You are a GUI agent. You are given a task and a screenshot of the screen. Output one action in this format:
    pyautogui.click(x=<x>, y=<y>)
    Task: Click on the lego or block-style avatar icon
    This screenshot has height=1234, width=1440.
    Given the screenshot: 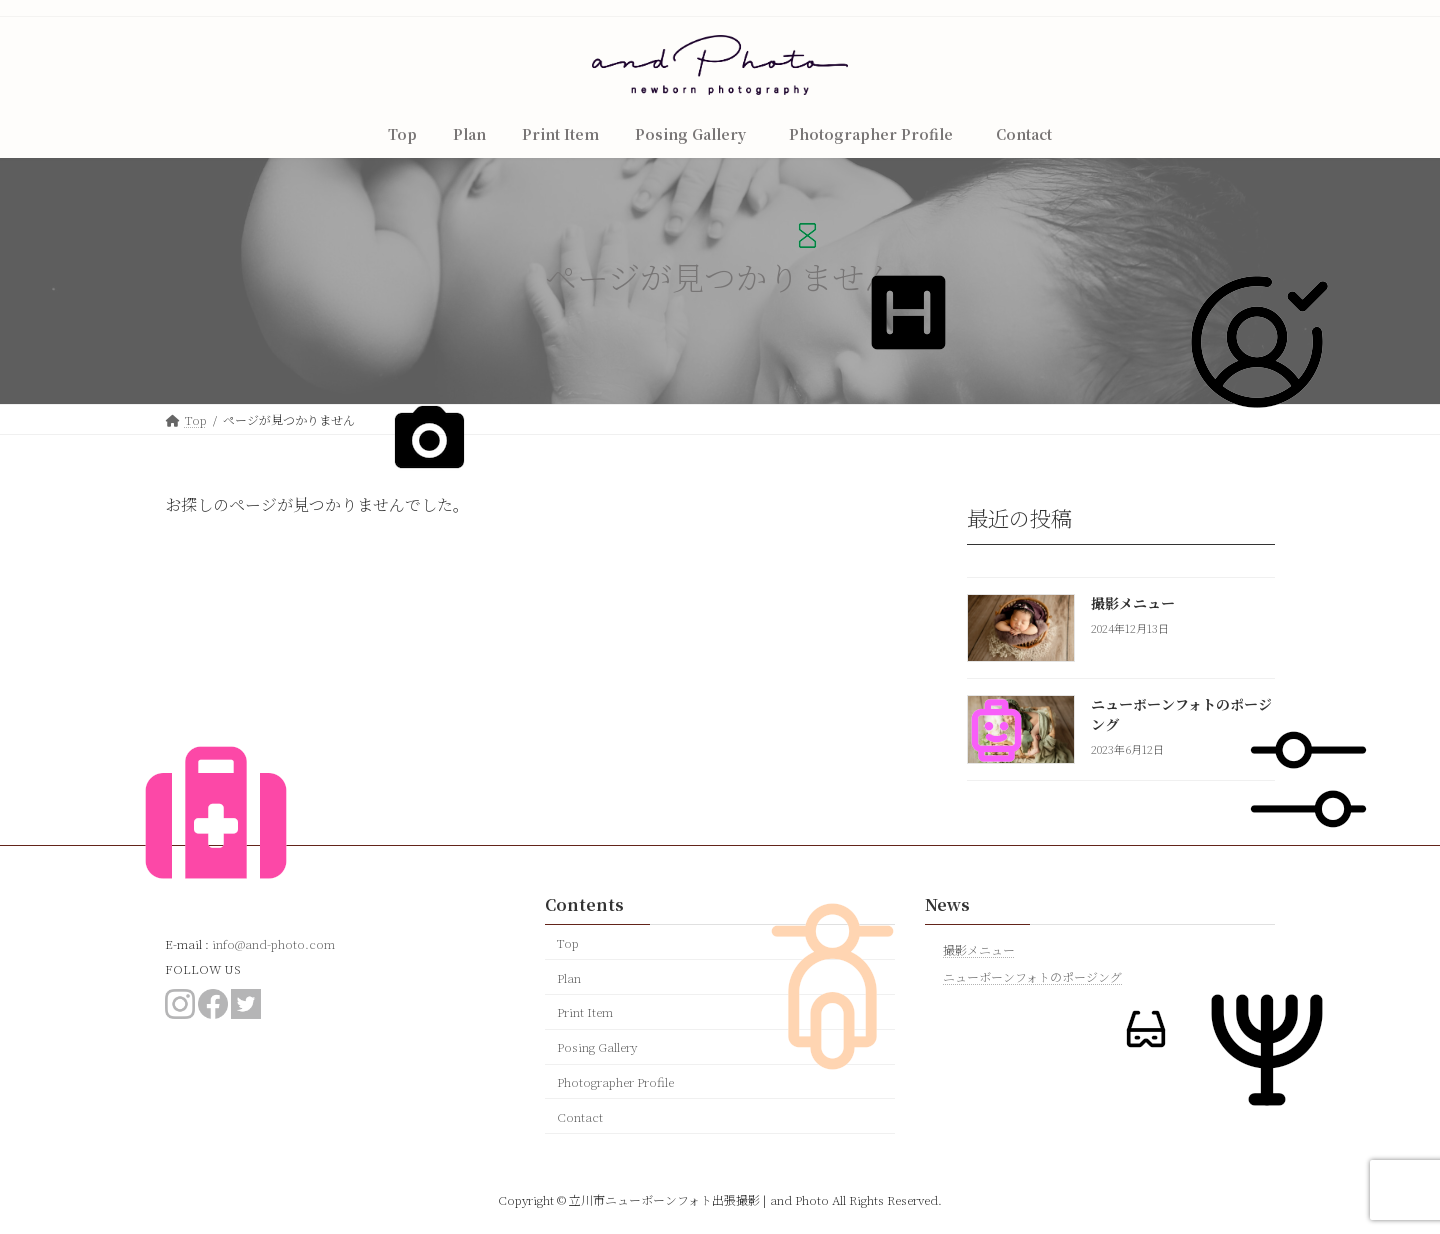 What is the action you would take?
    pyautogui.click(x=996, y=730)
    